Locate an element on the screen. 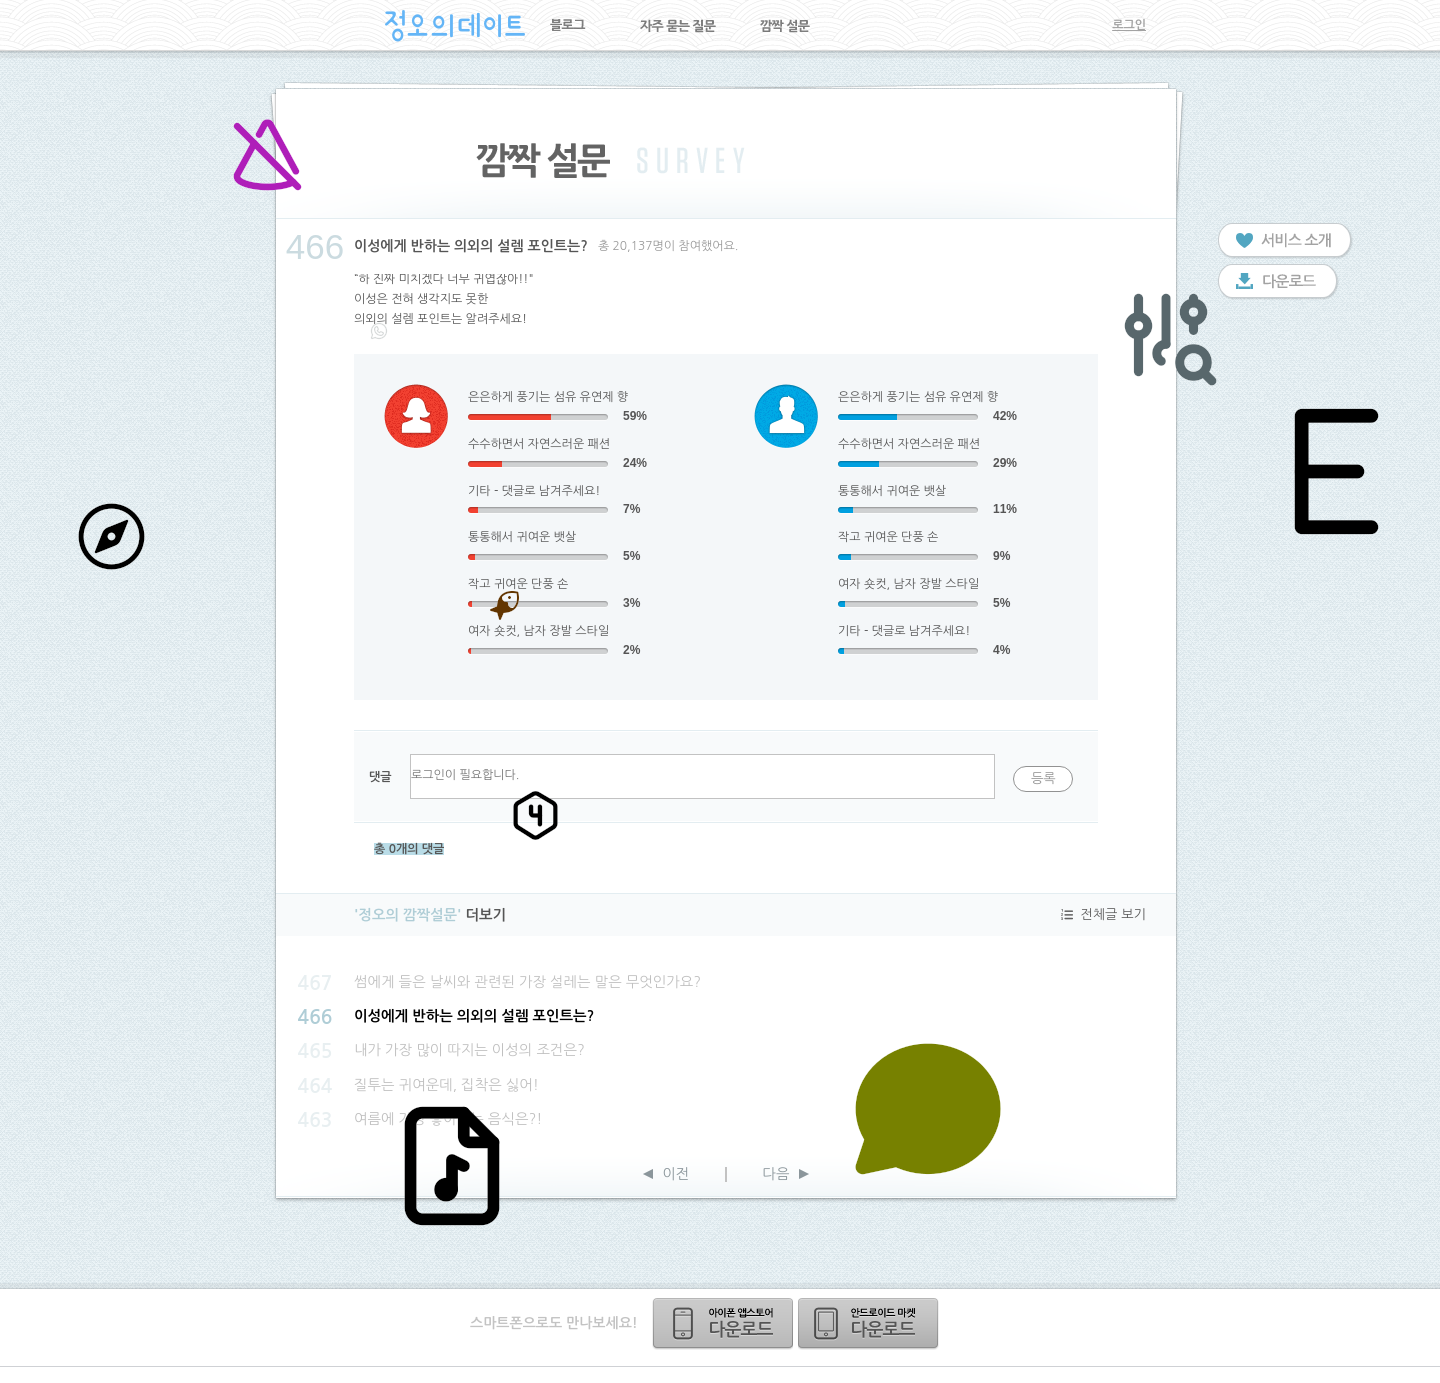  open messaging or chat is located at coordinates (928, 1109).